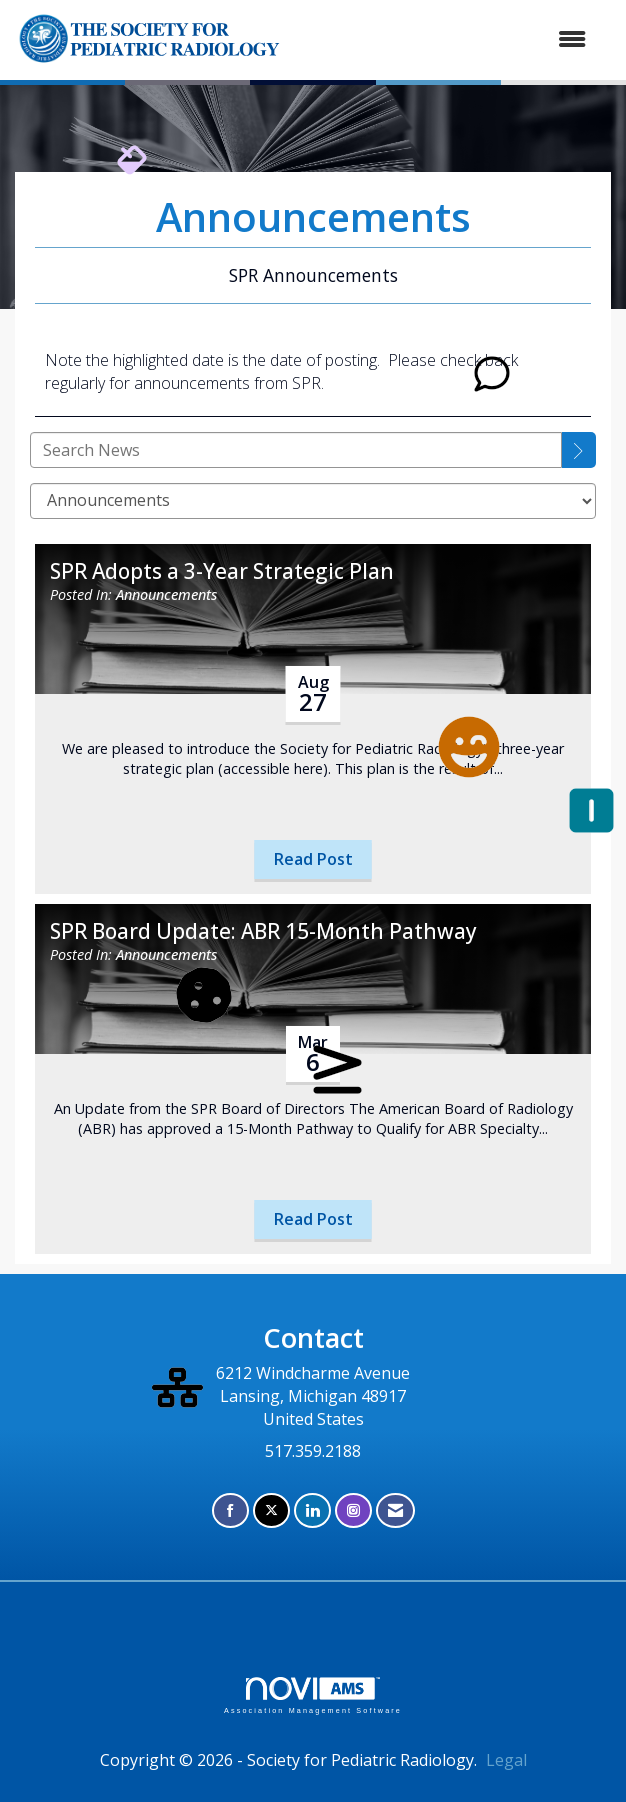 The width and height of the screenshot is (626, 1802). I want to click on view network connections, so click(177, 1387).